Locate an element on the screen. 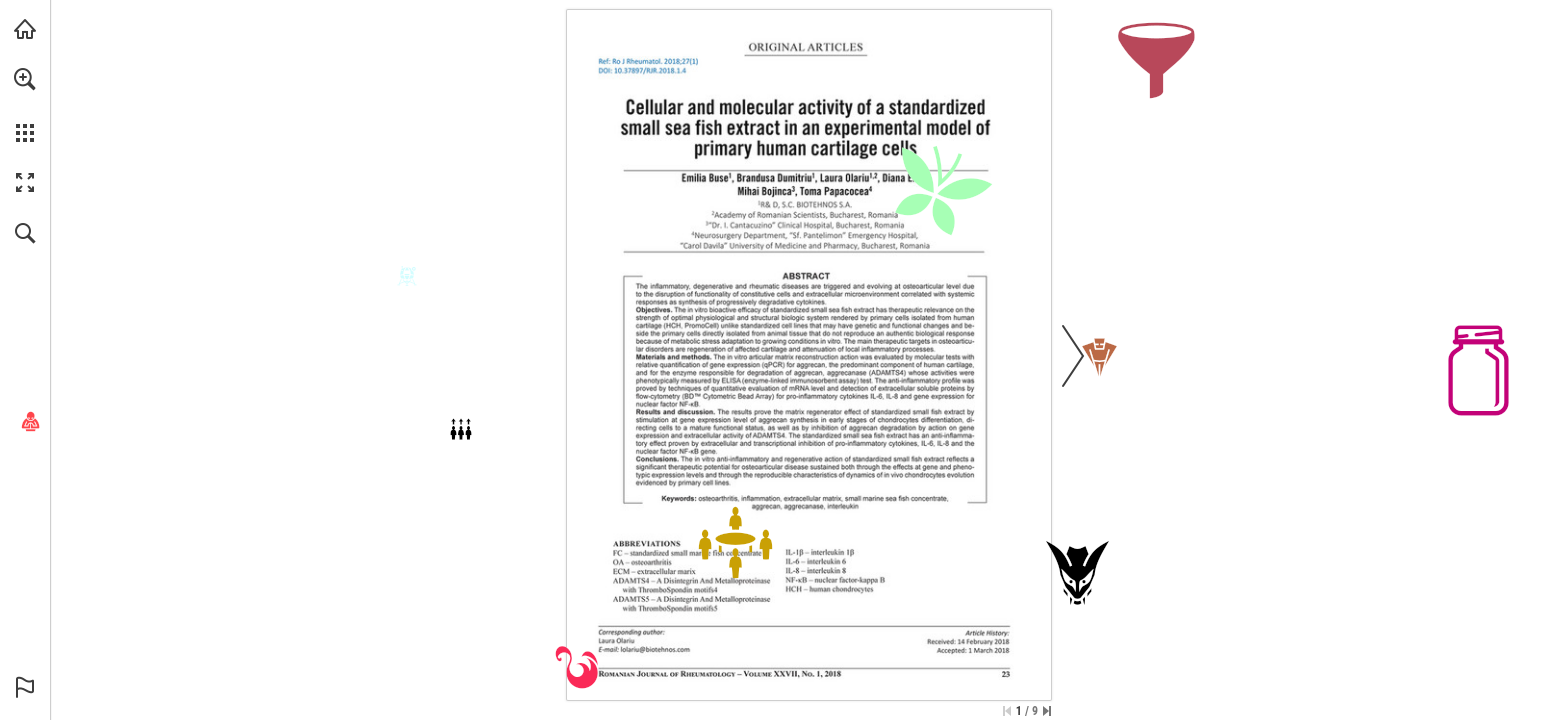  access preserved items or storage is located at coordinates (1478, 370).